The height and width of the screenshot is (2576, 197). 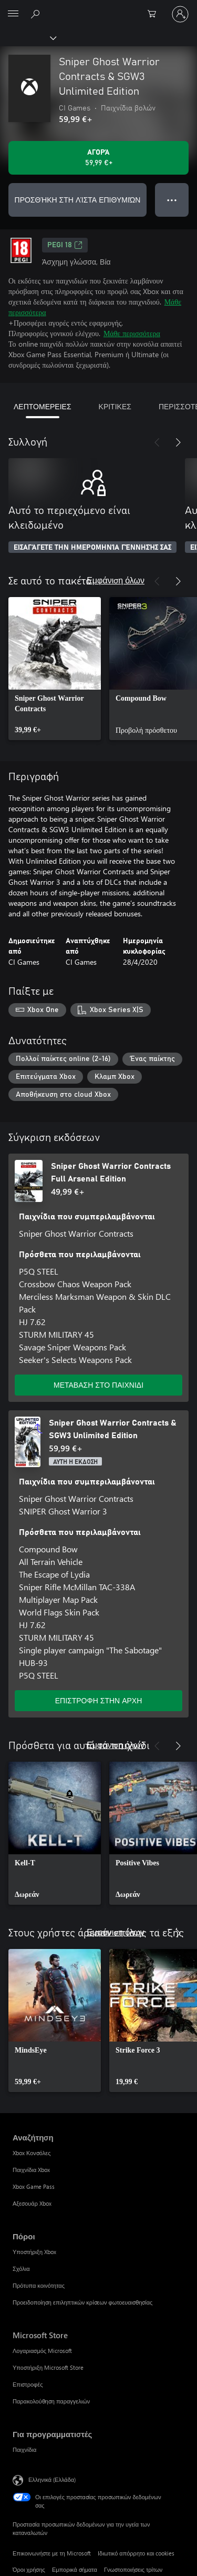 I want to click on go back and up in navigation, so click(x=38, y=1428).